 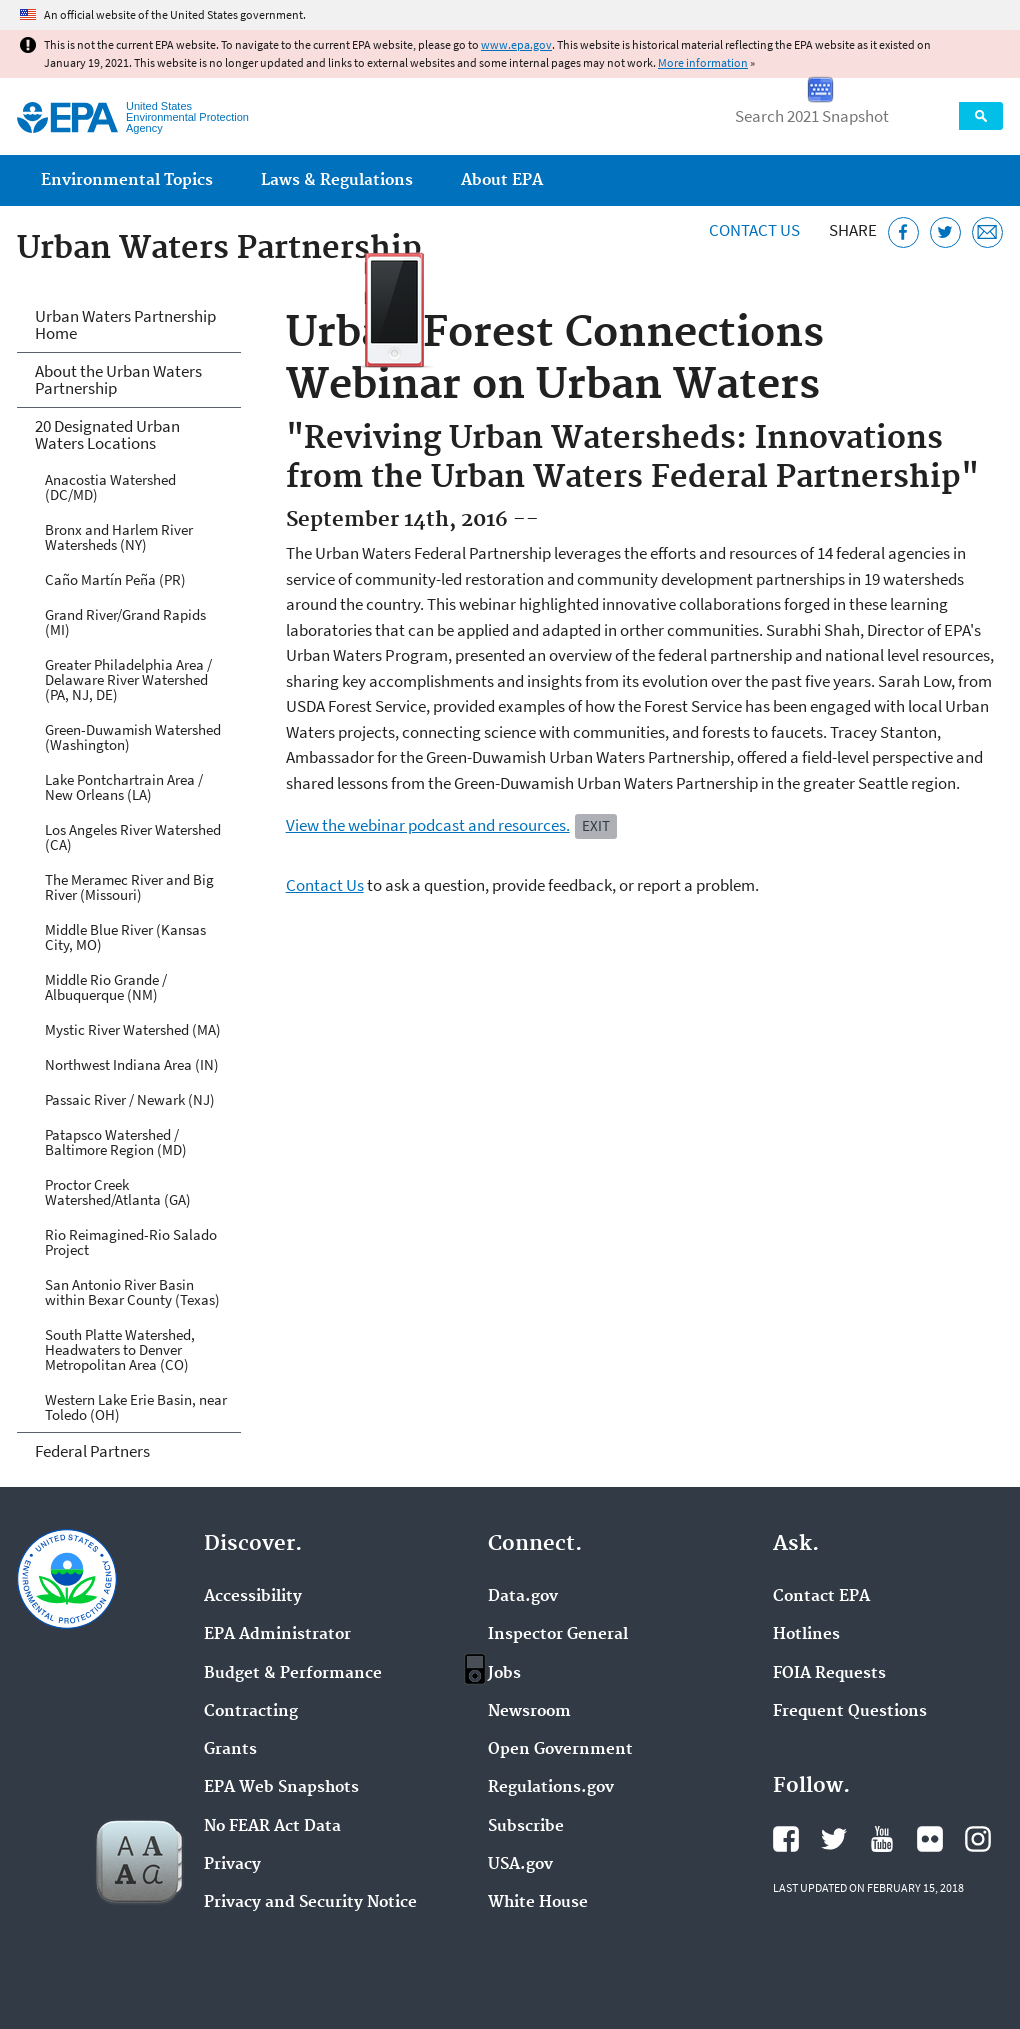 I want to click on open font book to manage installed fonts, so click(x=137, y=1861).